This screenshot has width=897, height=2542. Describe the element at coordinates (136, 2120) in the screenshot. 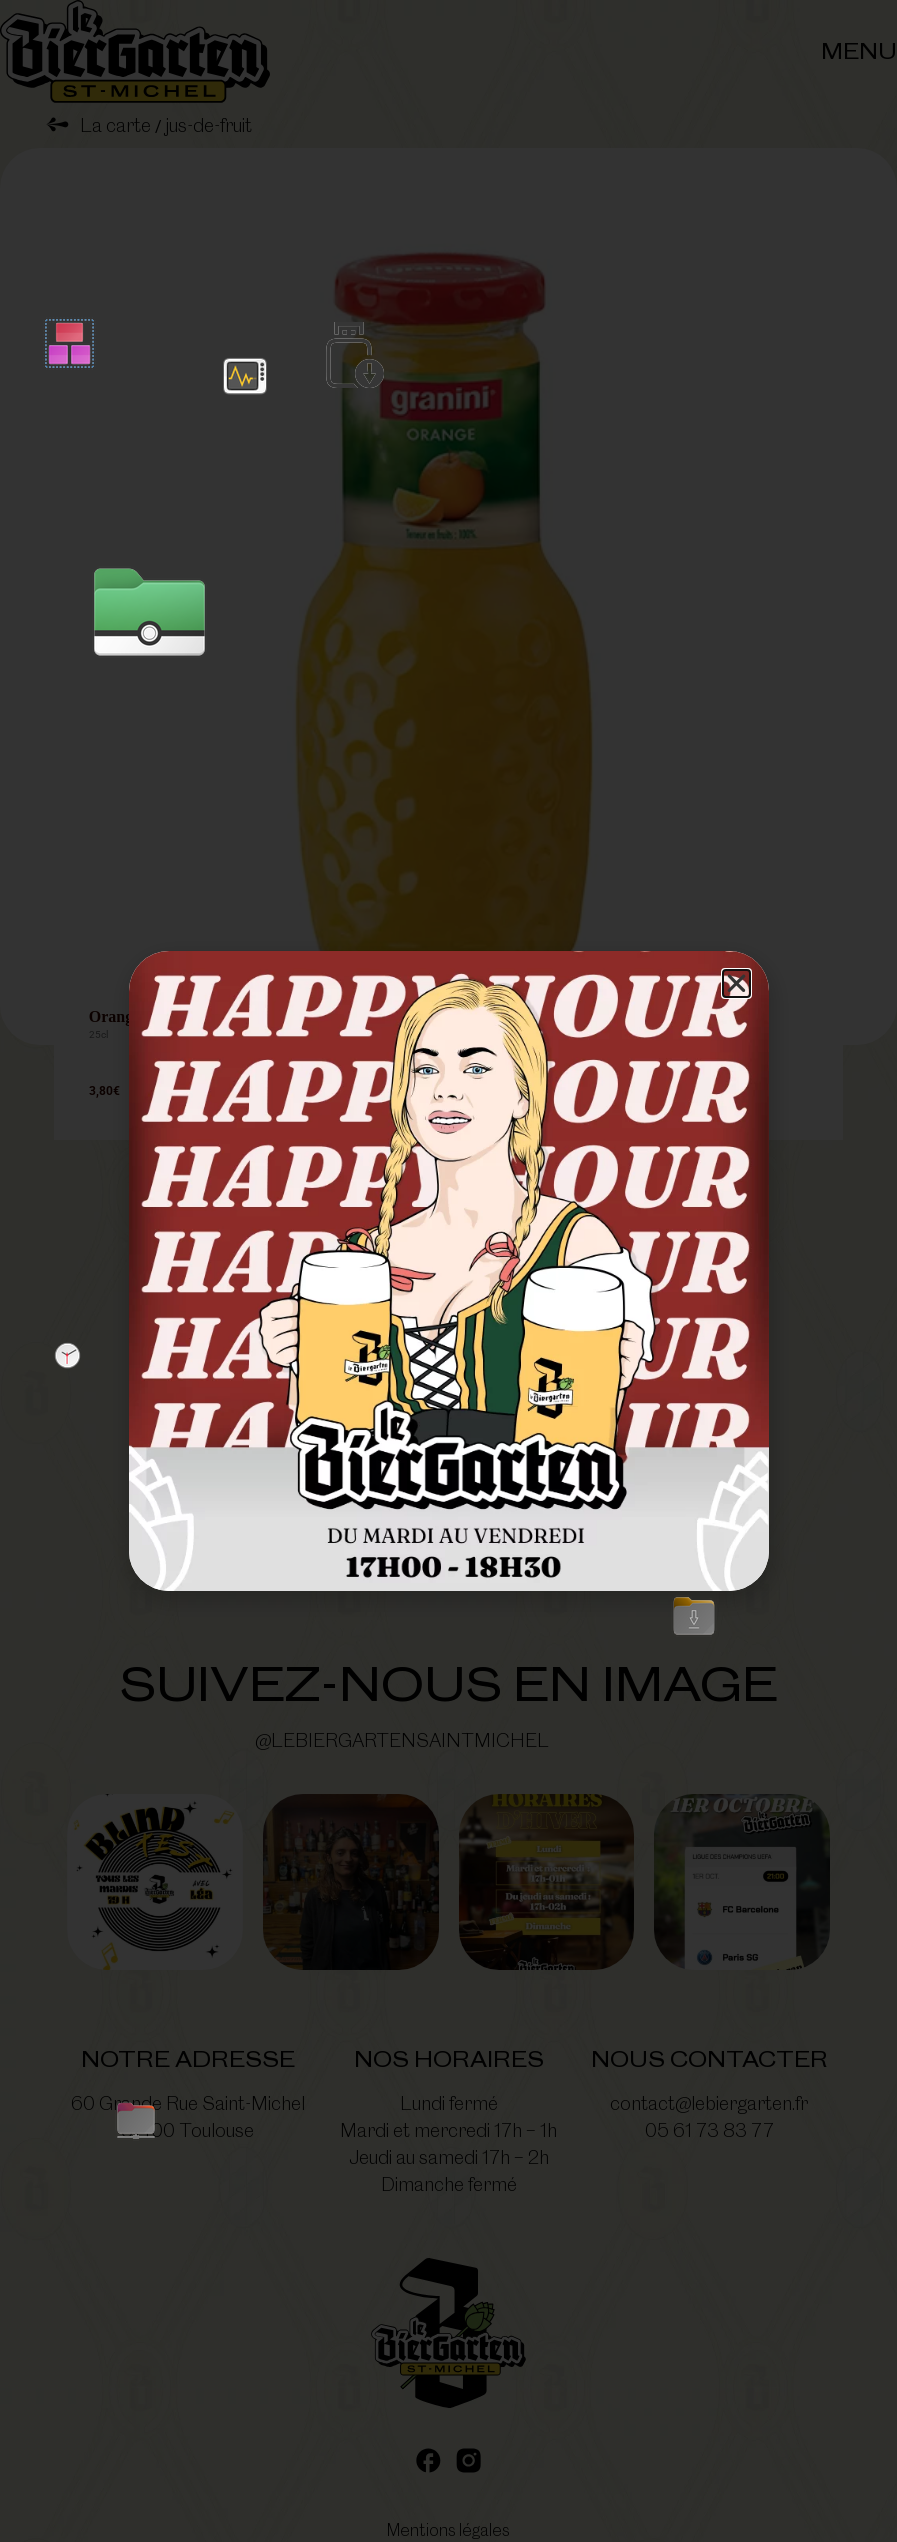

I see `access files stored on a remote server or network` at that location.